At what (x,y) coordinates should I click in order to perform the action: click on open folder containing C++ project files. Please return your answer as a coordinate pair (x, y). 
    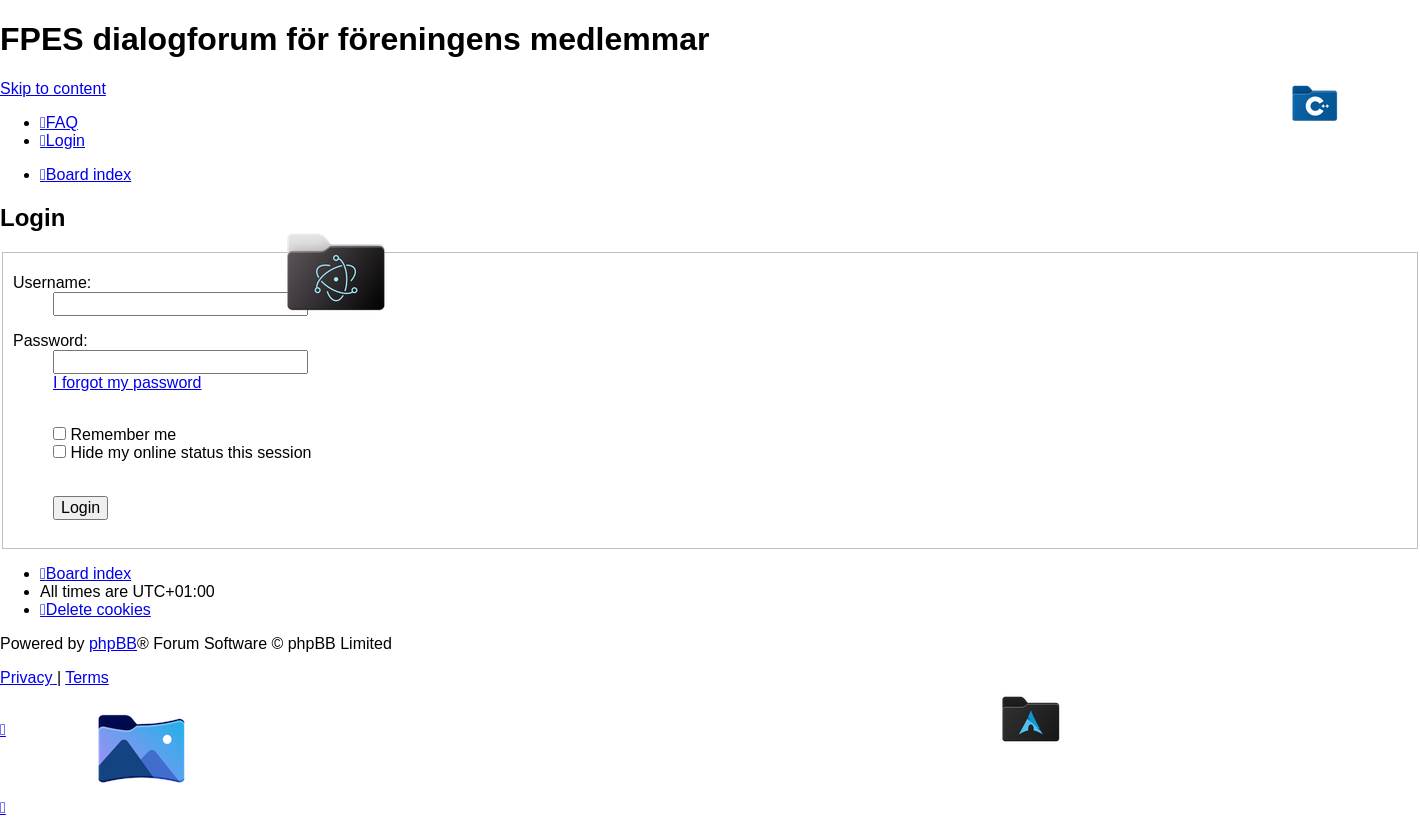
    Looking at the image, I should click on (1314, 104).